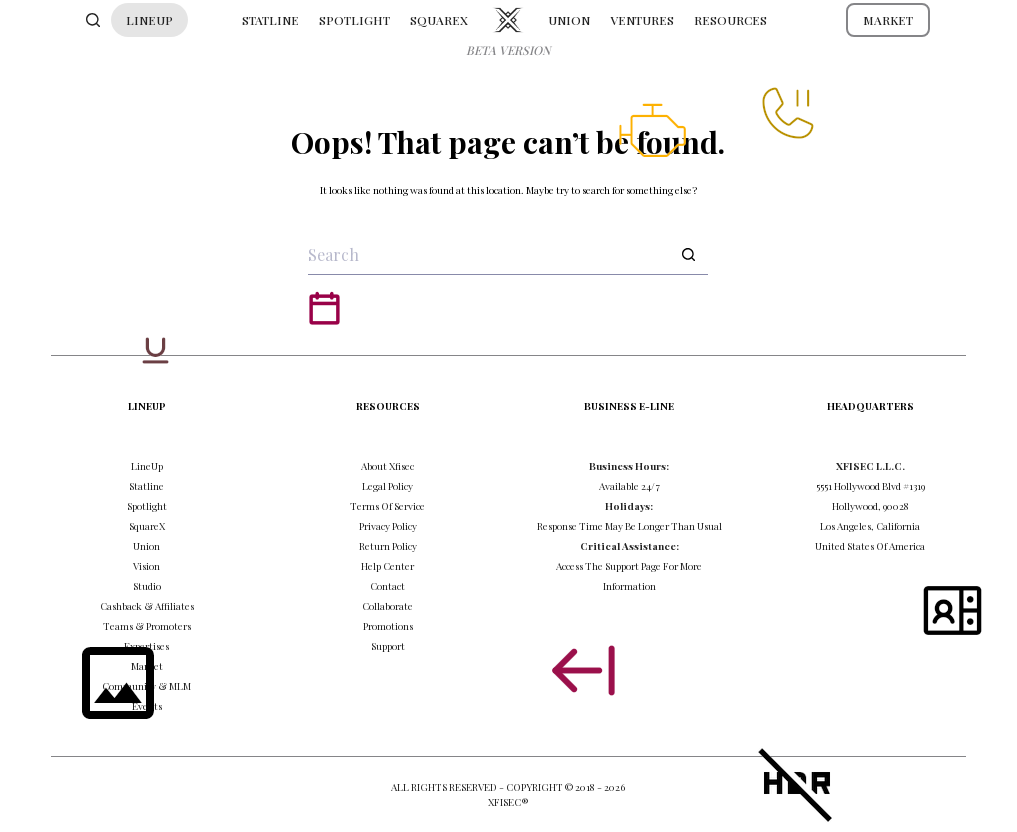 Image resolution: width=1017 pixels, height=832 pixels. Describe the element at coordinates (583, 670) in the screenshot. I see `navigate back to previous screen` at that location.